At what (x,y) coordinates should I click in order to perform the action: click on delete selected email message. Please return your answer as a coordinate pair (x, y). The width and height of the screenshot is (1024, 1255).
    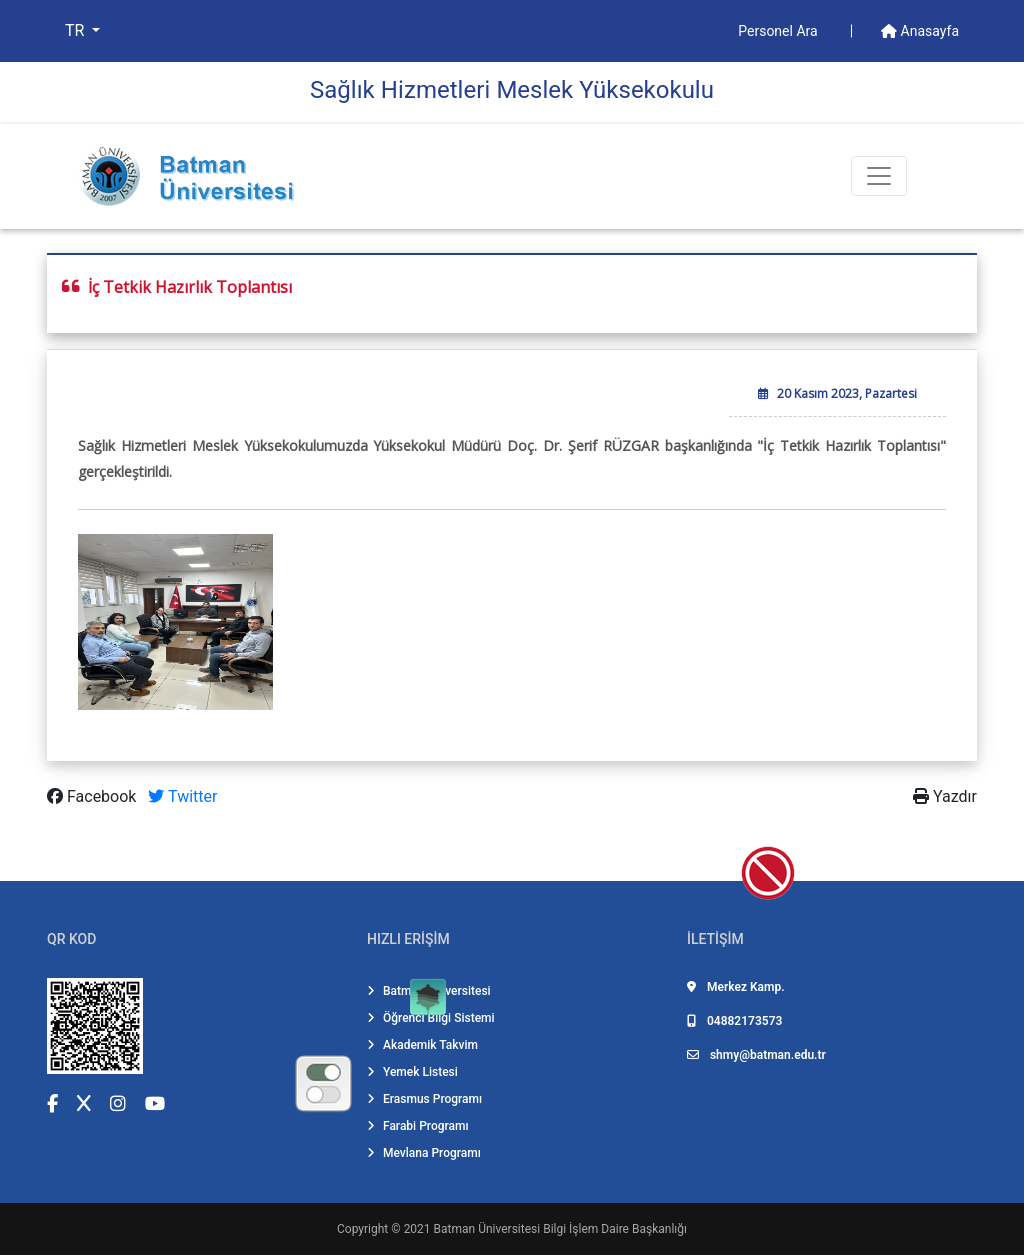
    Looking at the image, I should click on (768, 873).